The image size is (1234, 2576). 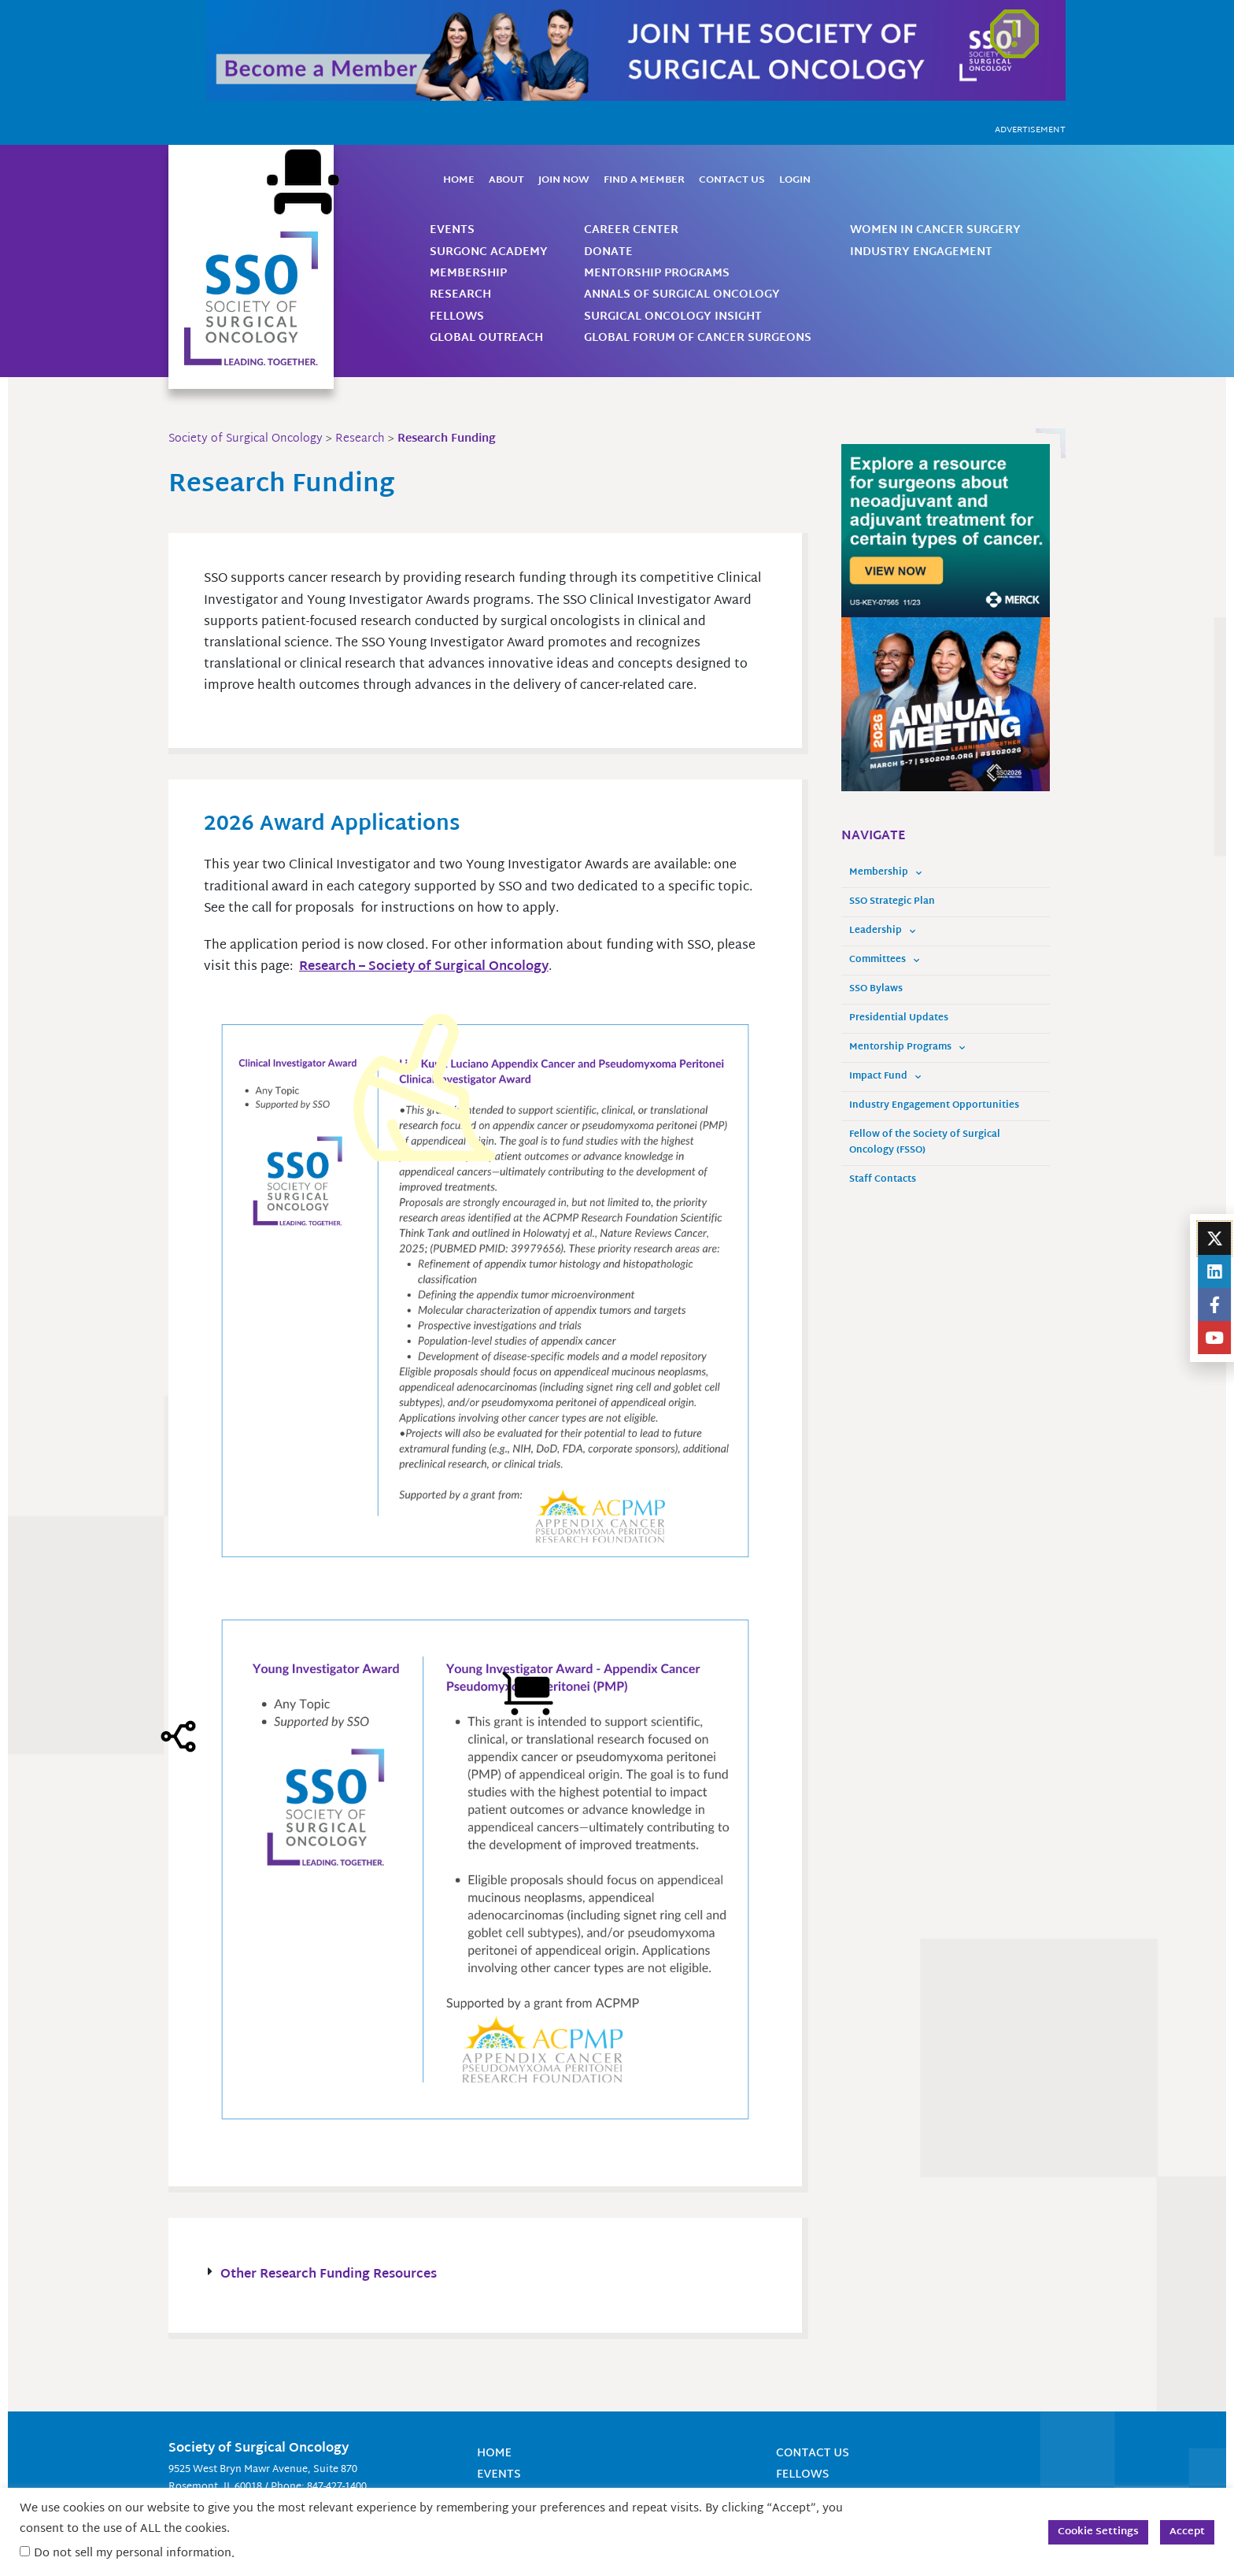 What do you see at coordinates (178, 1736) in the screenshot?
I see `view your stackshare profile` at bounding box center [178, 1736].